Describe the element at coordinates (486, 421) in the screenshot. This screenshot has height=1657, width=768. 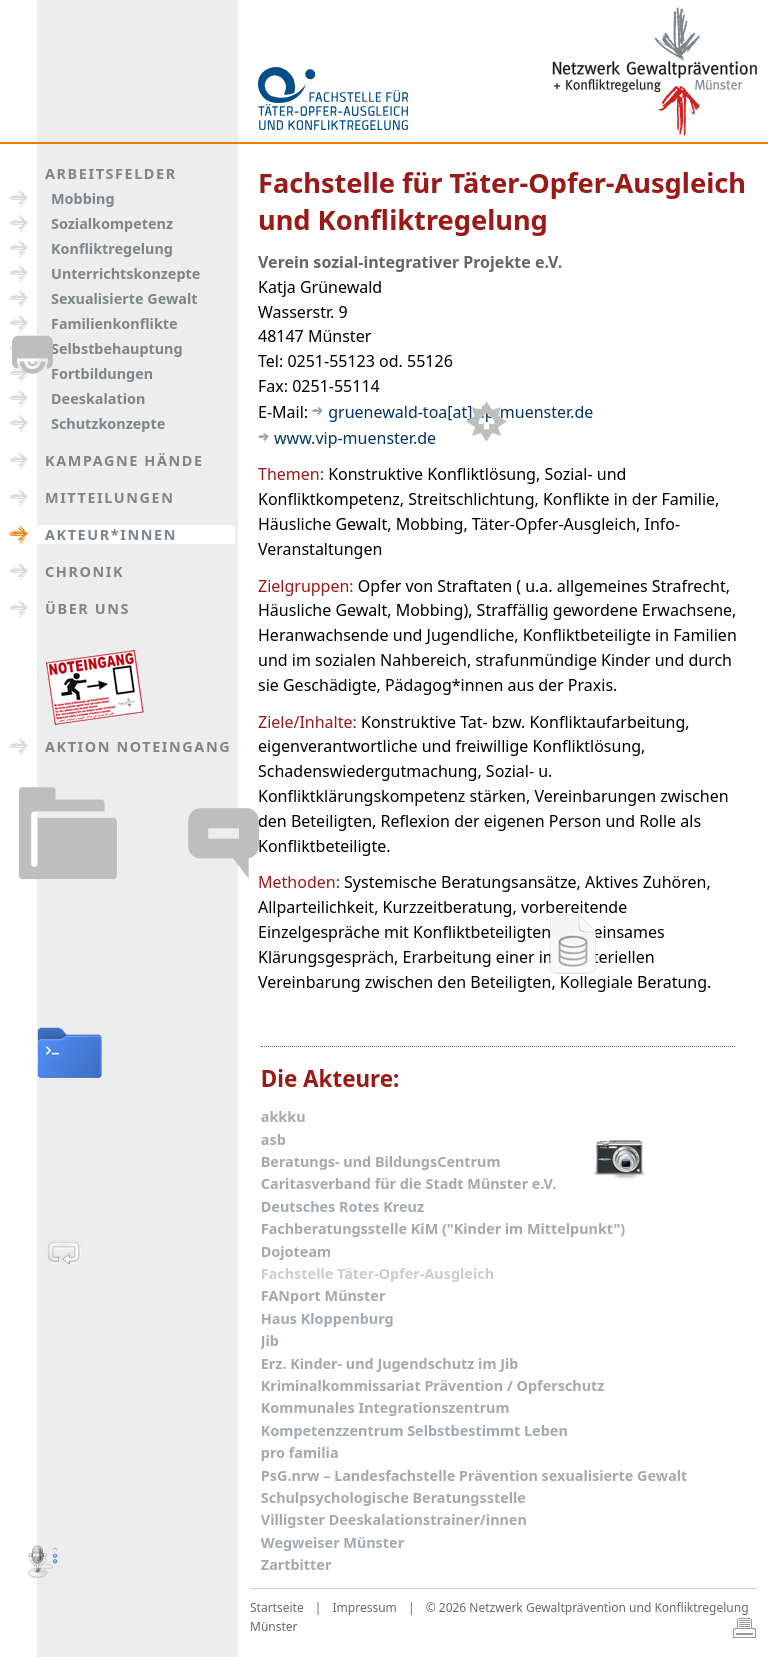
I see `indicates a software update is available` at that location.